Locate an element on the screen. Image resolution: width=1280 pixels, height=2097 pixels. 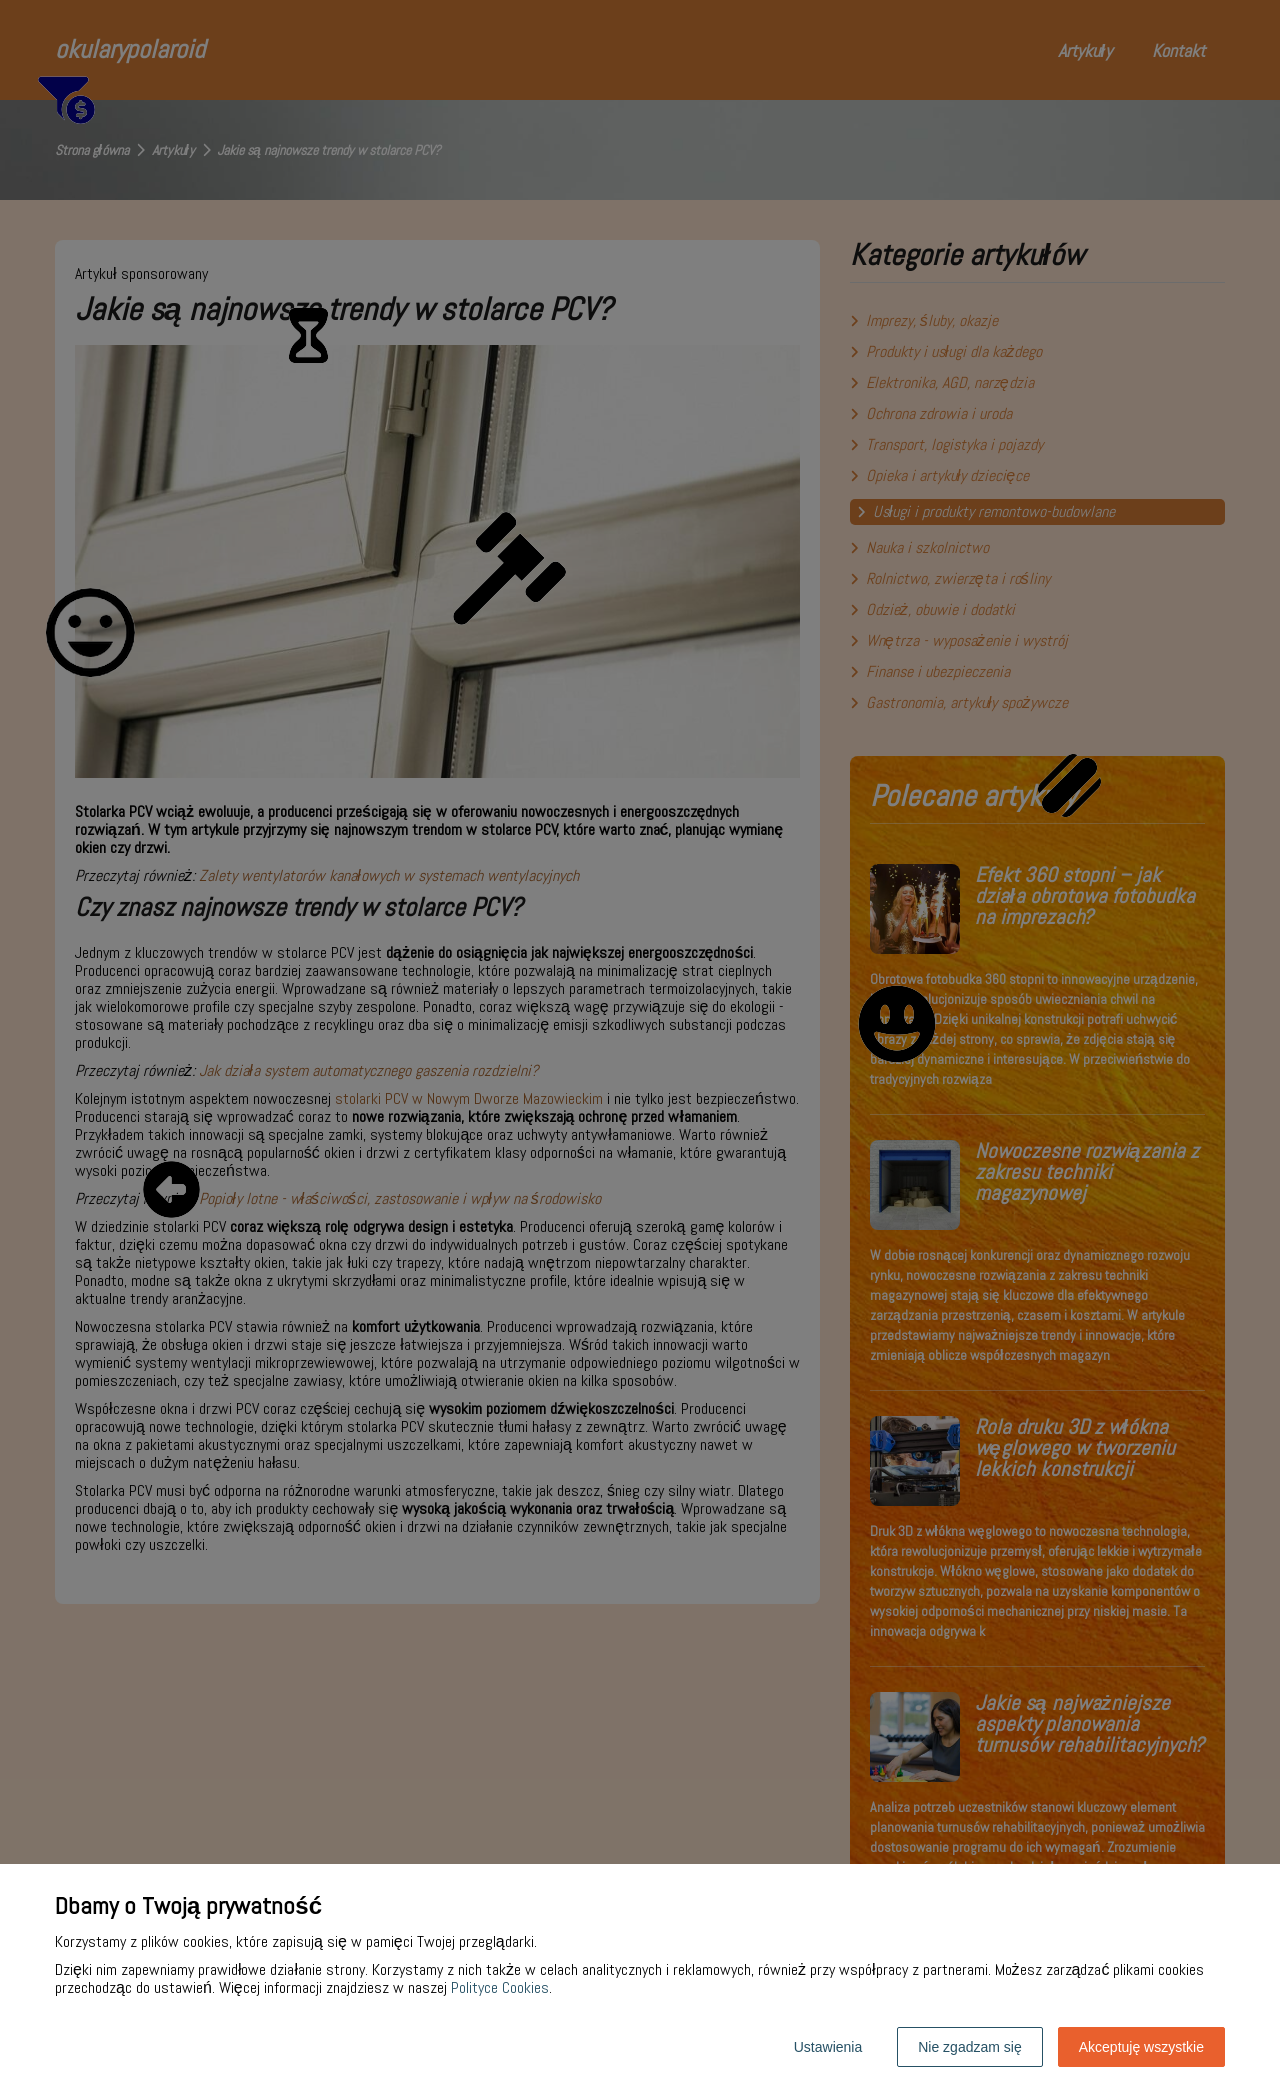
insert an emoji or emoticon is located at coordinates (90, 632).